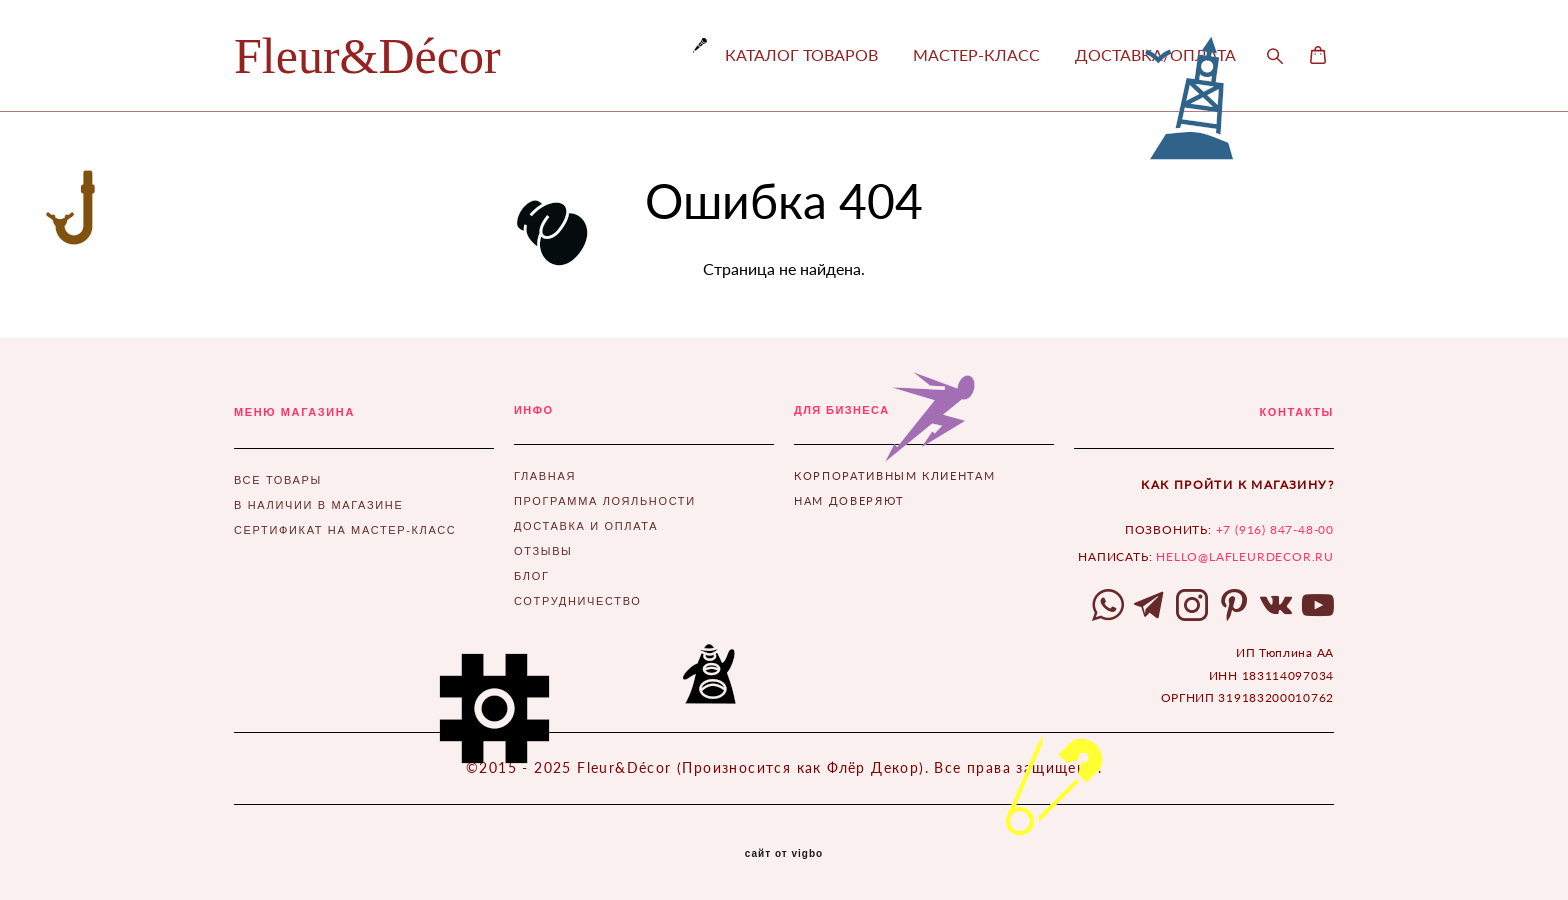  Describe the element at coordinates (1191, 97) in the screenshot. I see `indicates a maritime or nautical feature` at that location.